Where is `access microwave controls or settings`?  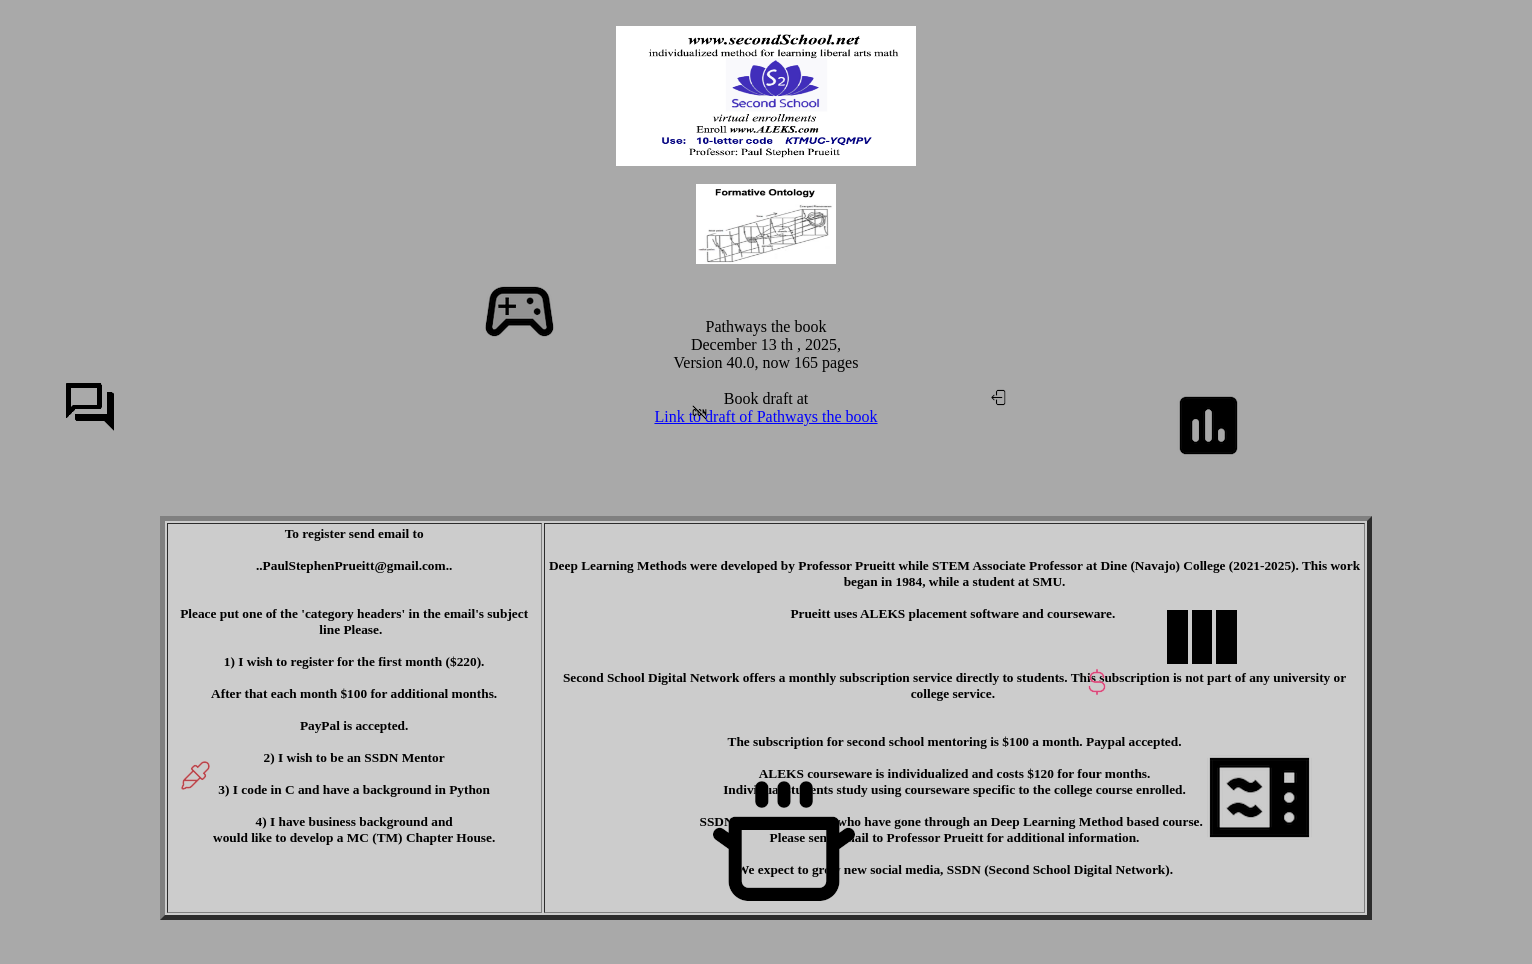
access microwave controls or settings is located at coordinates (1259, 797).